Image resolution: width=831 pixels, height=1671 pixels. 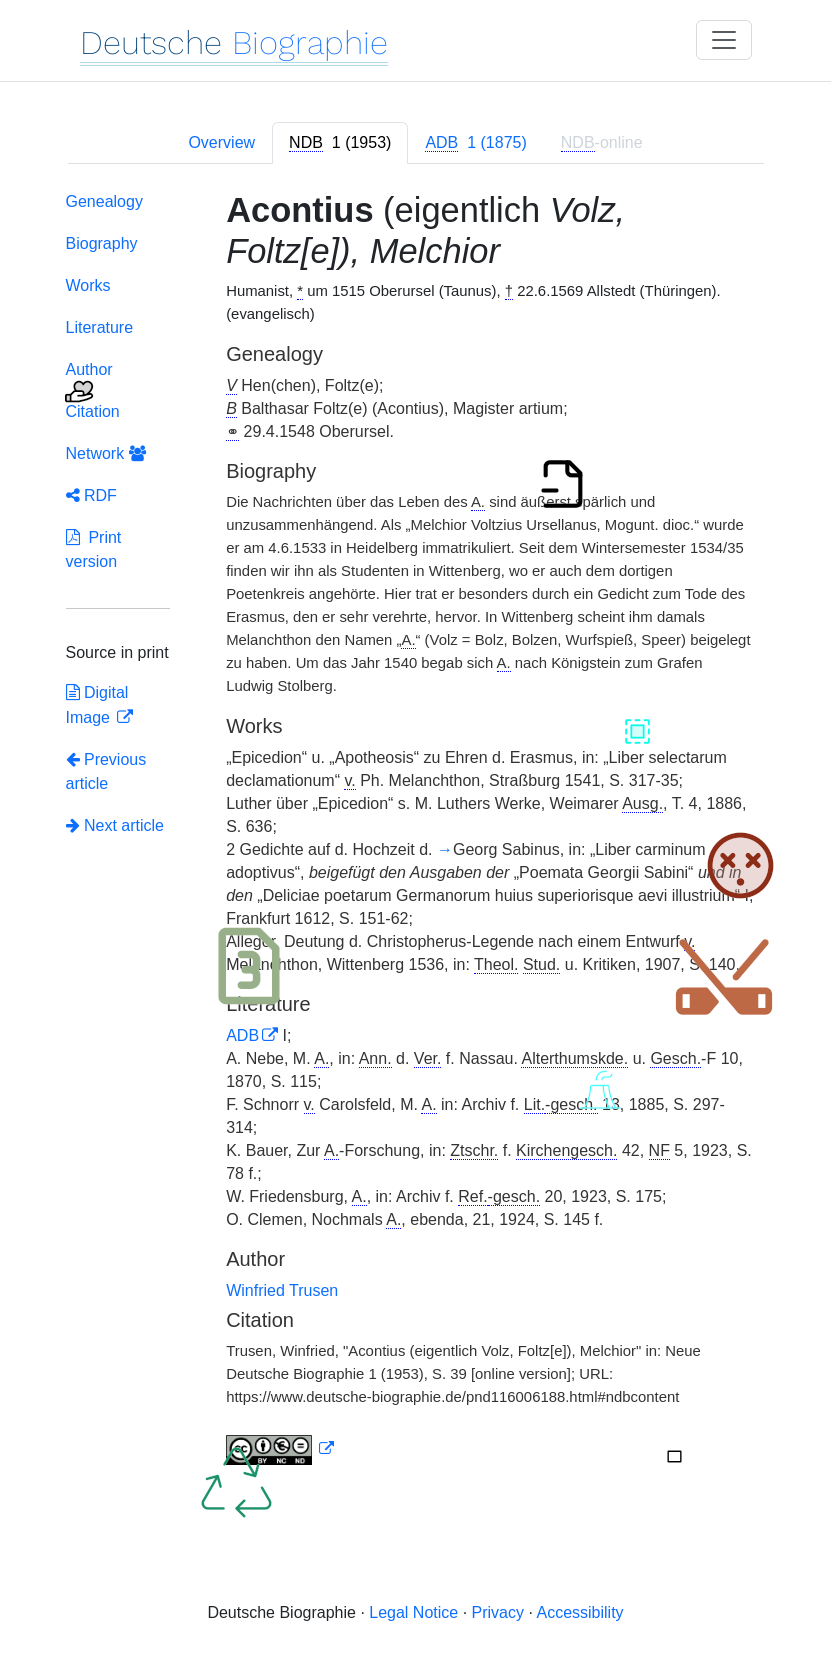 I want to click on represents a container or frame element, so click(x=674, y=1456).